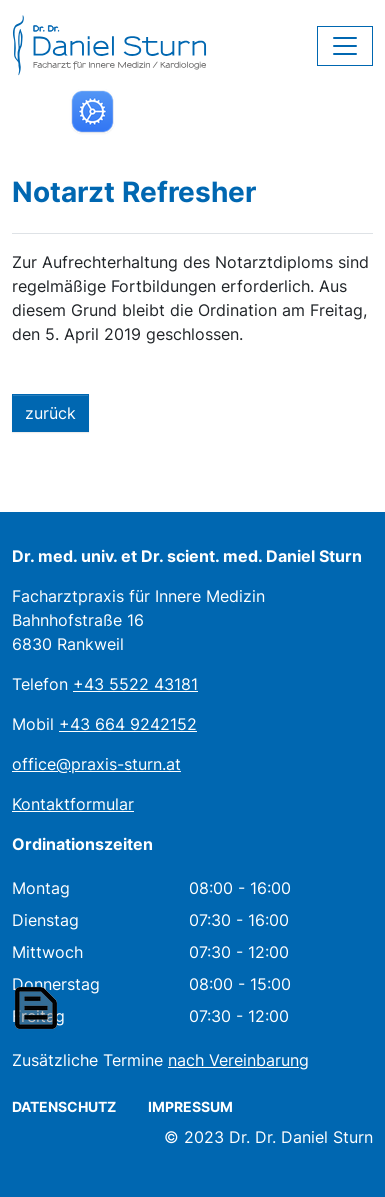 Image resolution: width=385 pixels, height=1197 pixels. What do you see at coordinates (36, 1008) in the screenshot?
I see `view text document or snippet` at bounding box center [36, 1008].